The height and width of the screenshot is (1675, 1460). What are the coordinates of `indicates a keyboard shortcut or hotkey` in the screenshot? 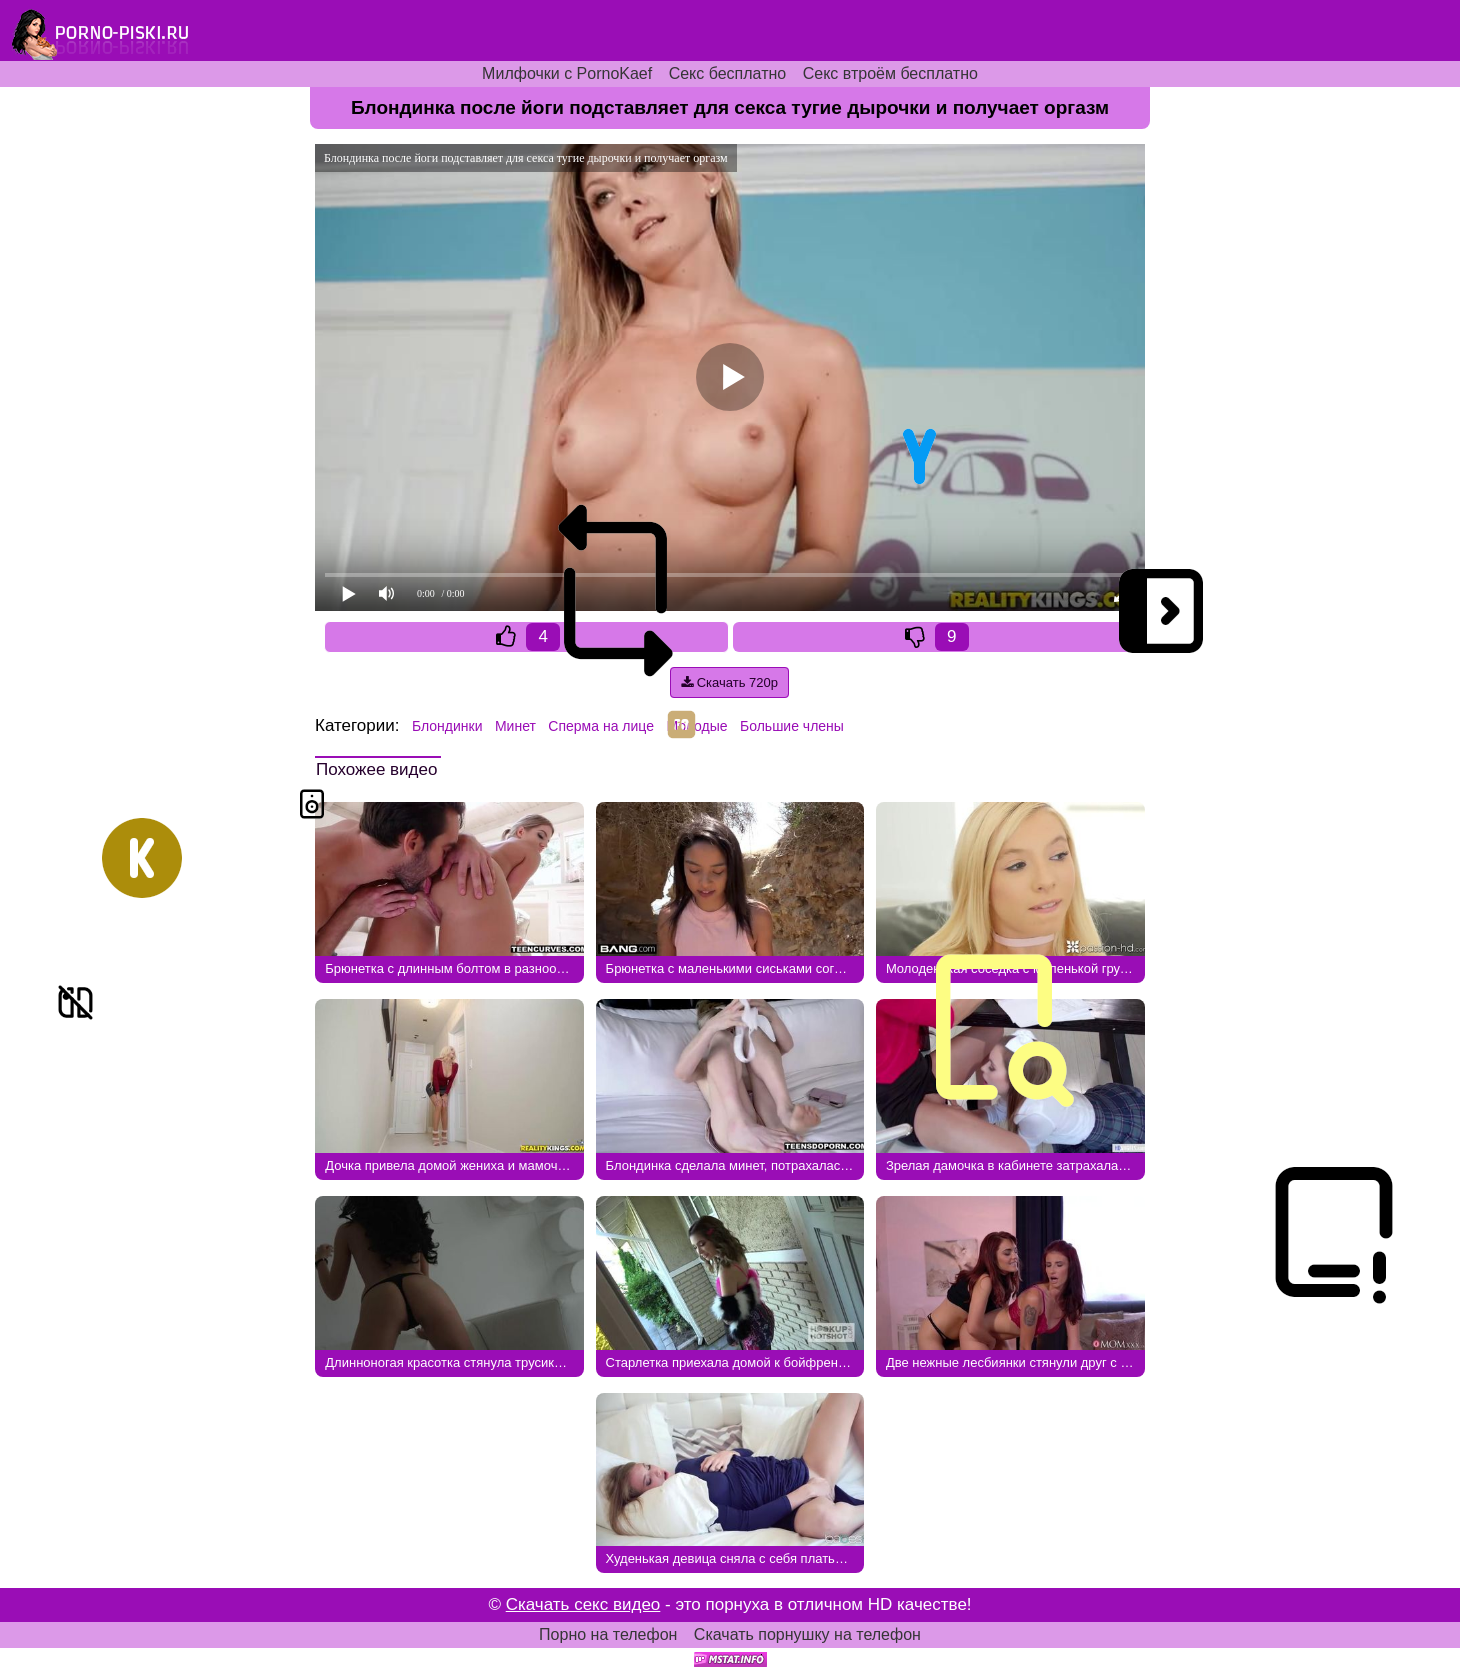 It's located at (142, 858).